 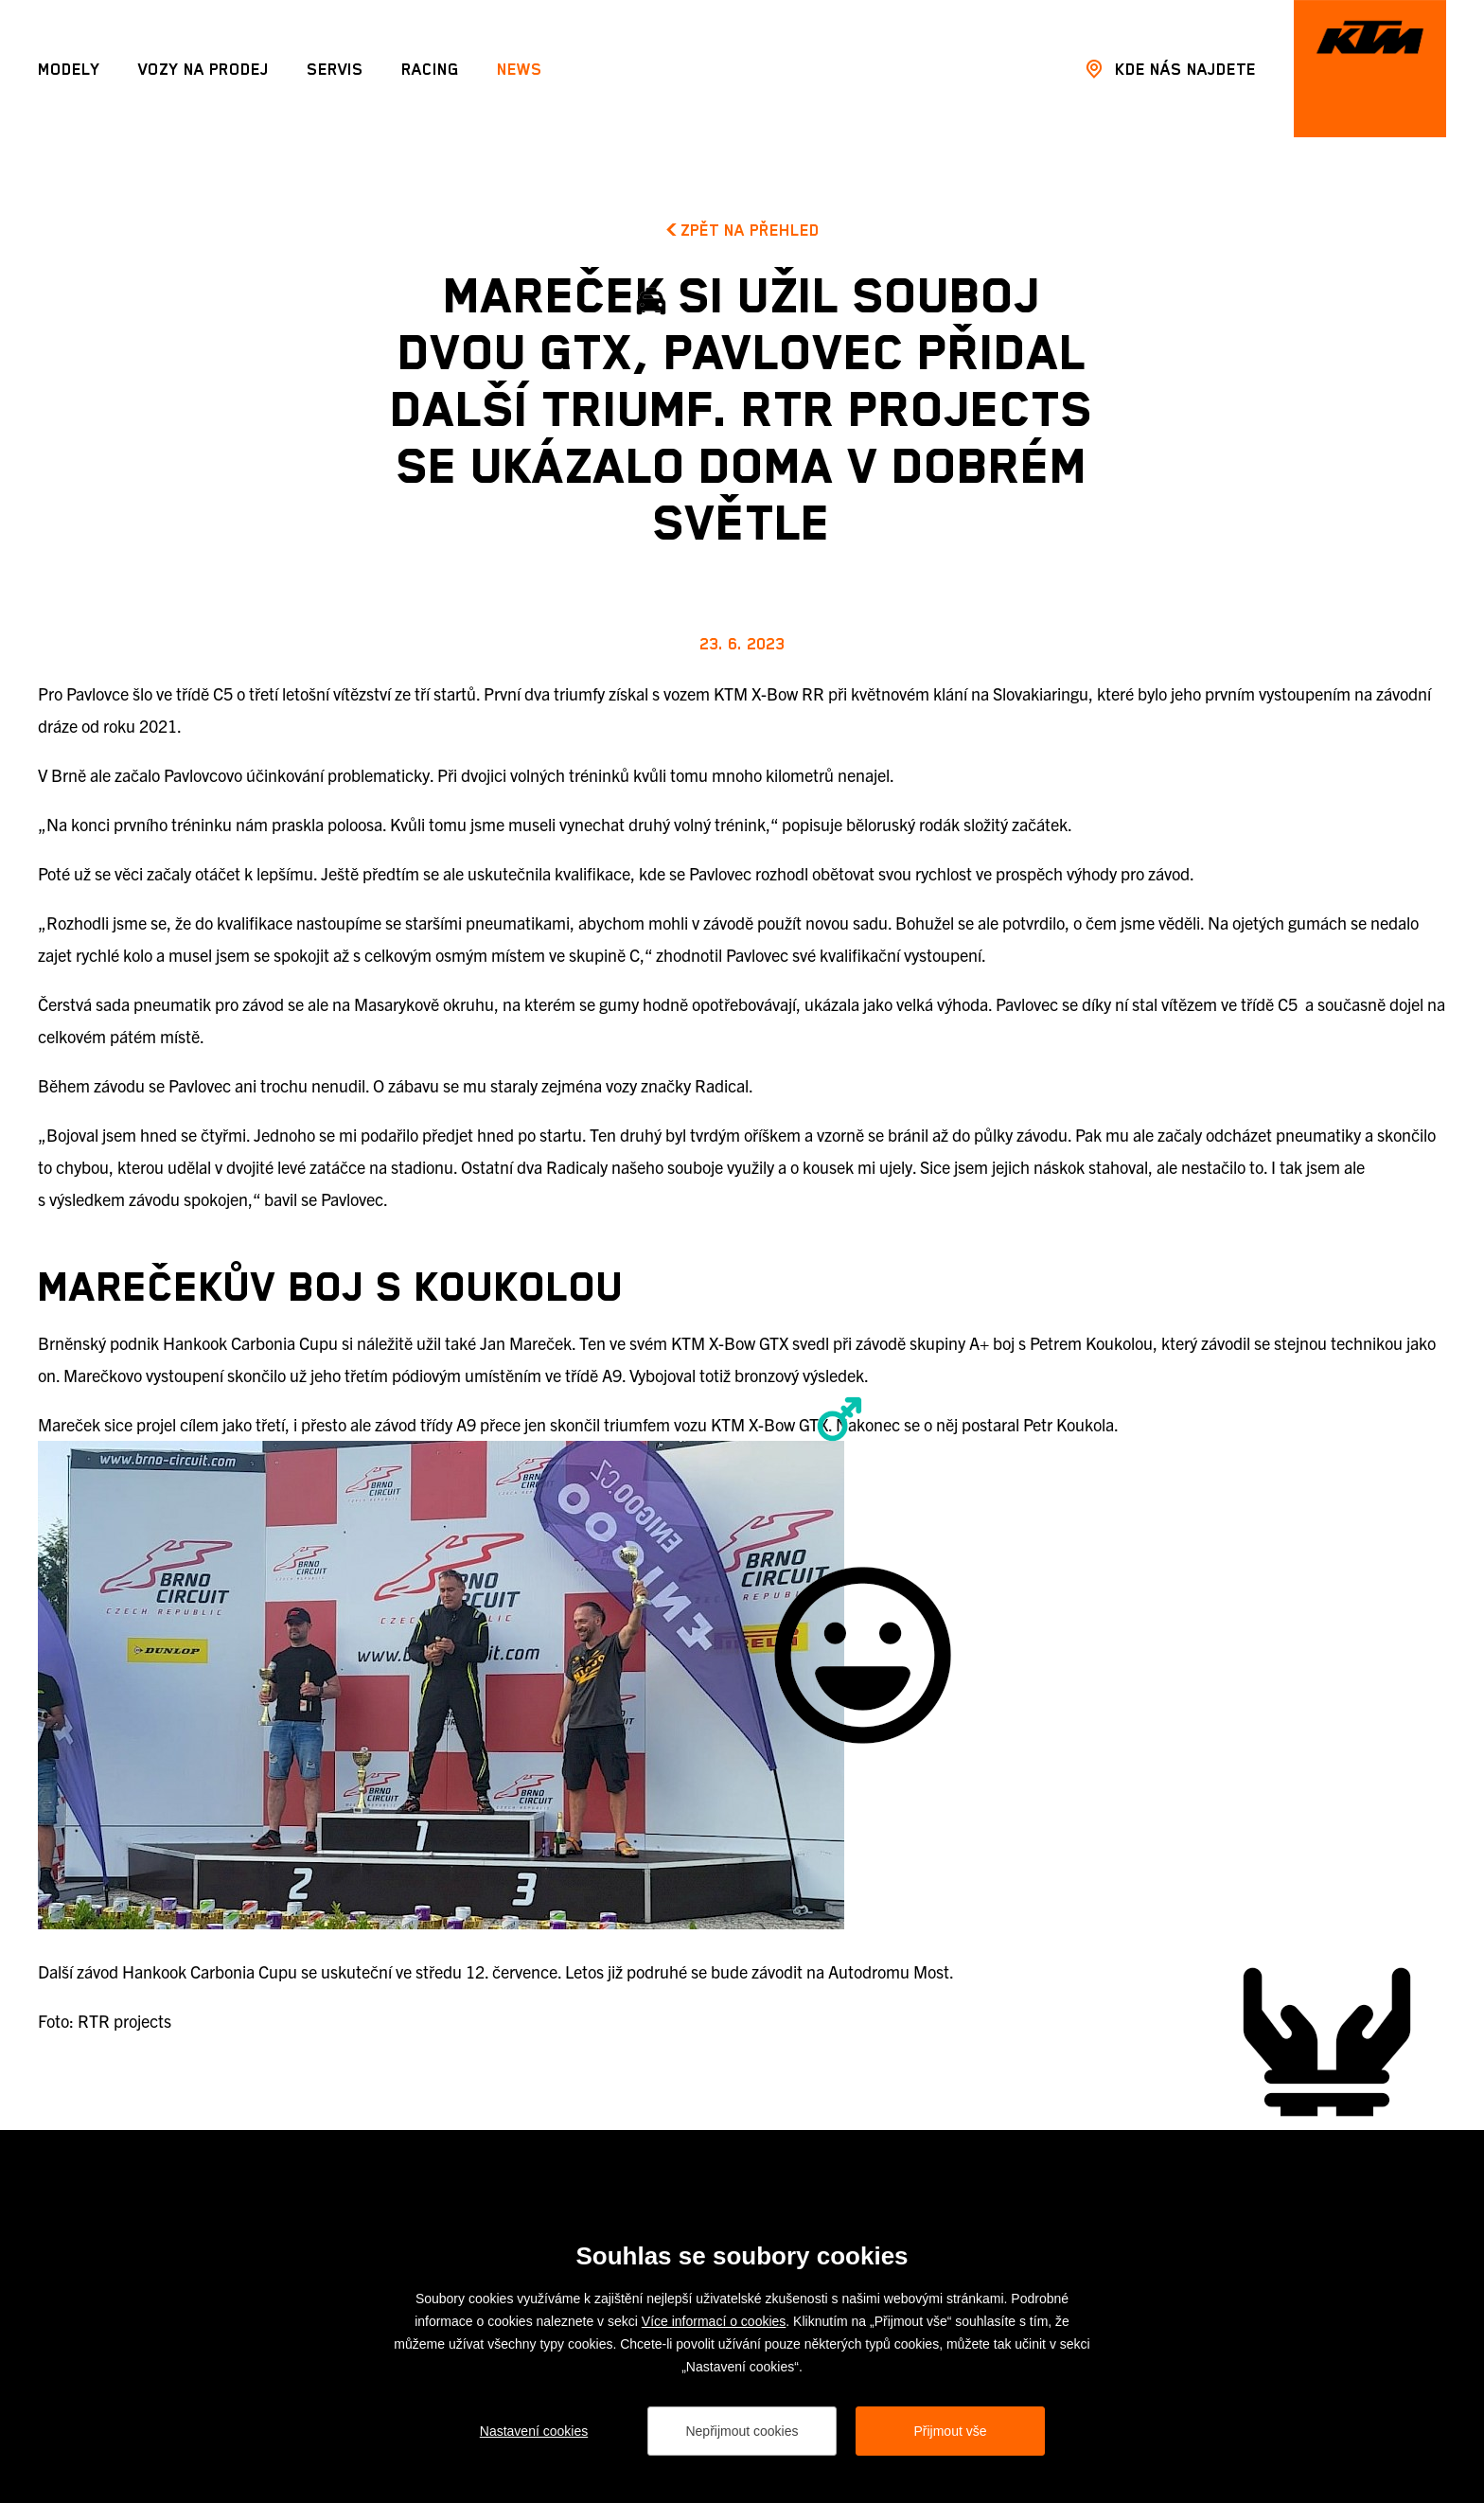 What do you see at coordinates (1327, 2042) in the screenshot?
I see `indicates restricted or bound user permissions` at bounding box center [1327, 2042].